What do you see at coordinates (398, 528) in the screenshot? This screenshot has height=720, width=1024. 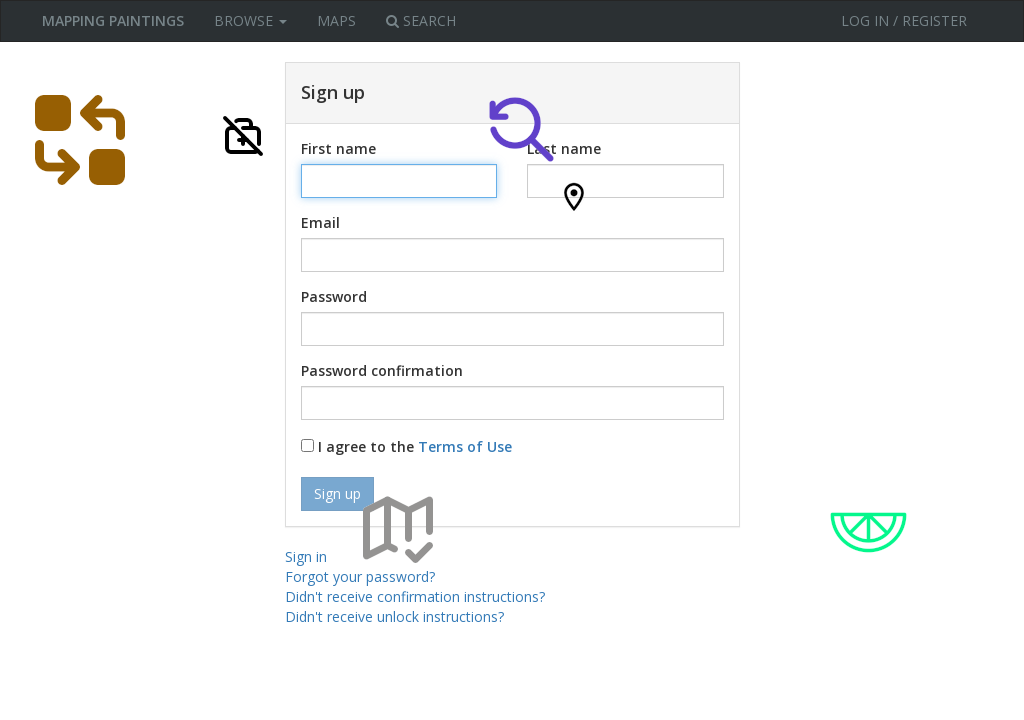 I see `confirm location on map` at bounding box center [398, 528].